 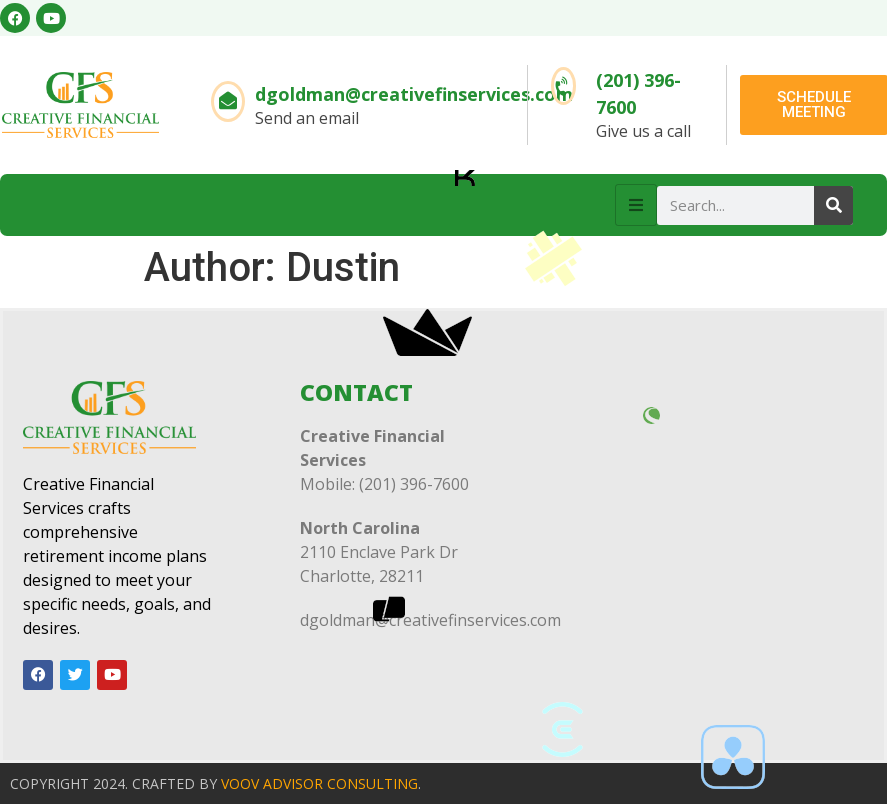 What do you see at coordinates (553, 258) in the screenshot?
I see `aurelia javascript framework logo` at bounding box center [553, 258].